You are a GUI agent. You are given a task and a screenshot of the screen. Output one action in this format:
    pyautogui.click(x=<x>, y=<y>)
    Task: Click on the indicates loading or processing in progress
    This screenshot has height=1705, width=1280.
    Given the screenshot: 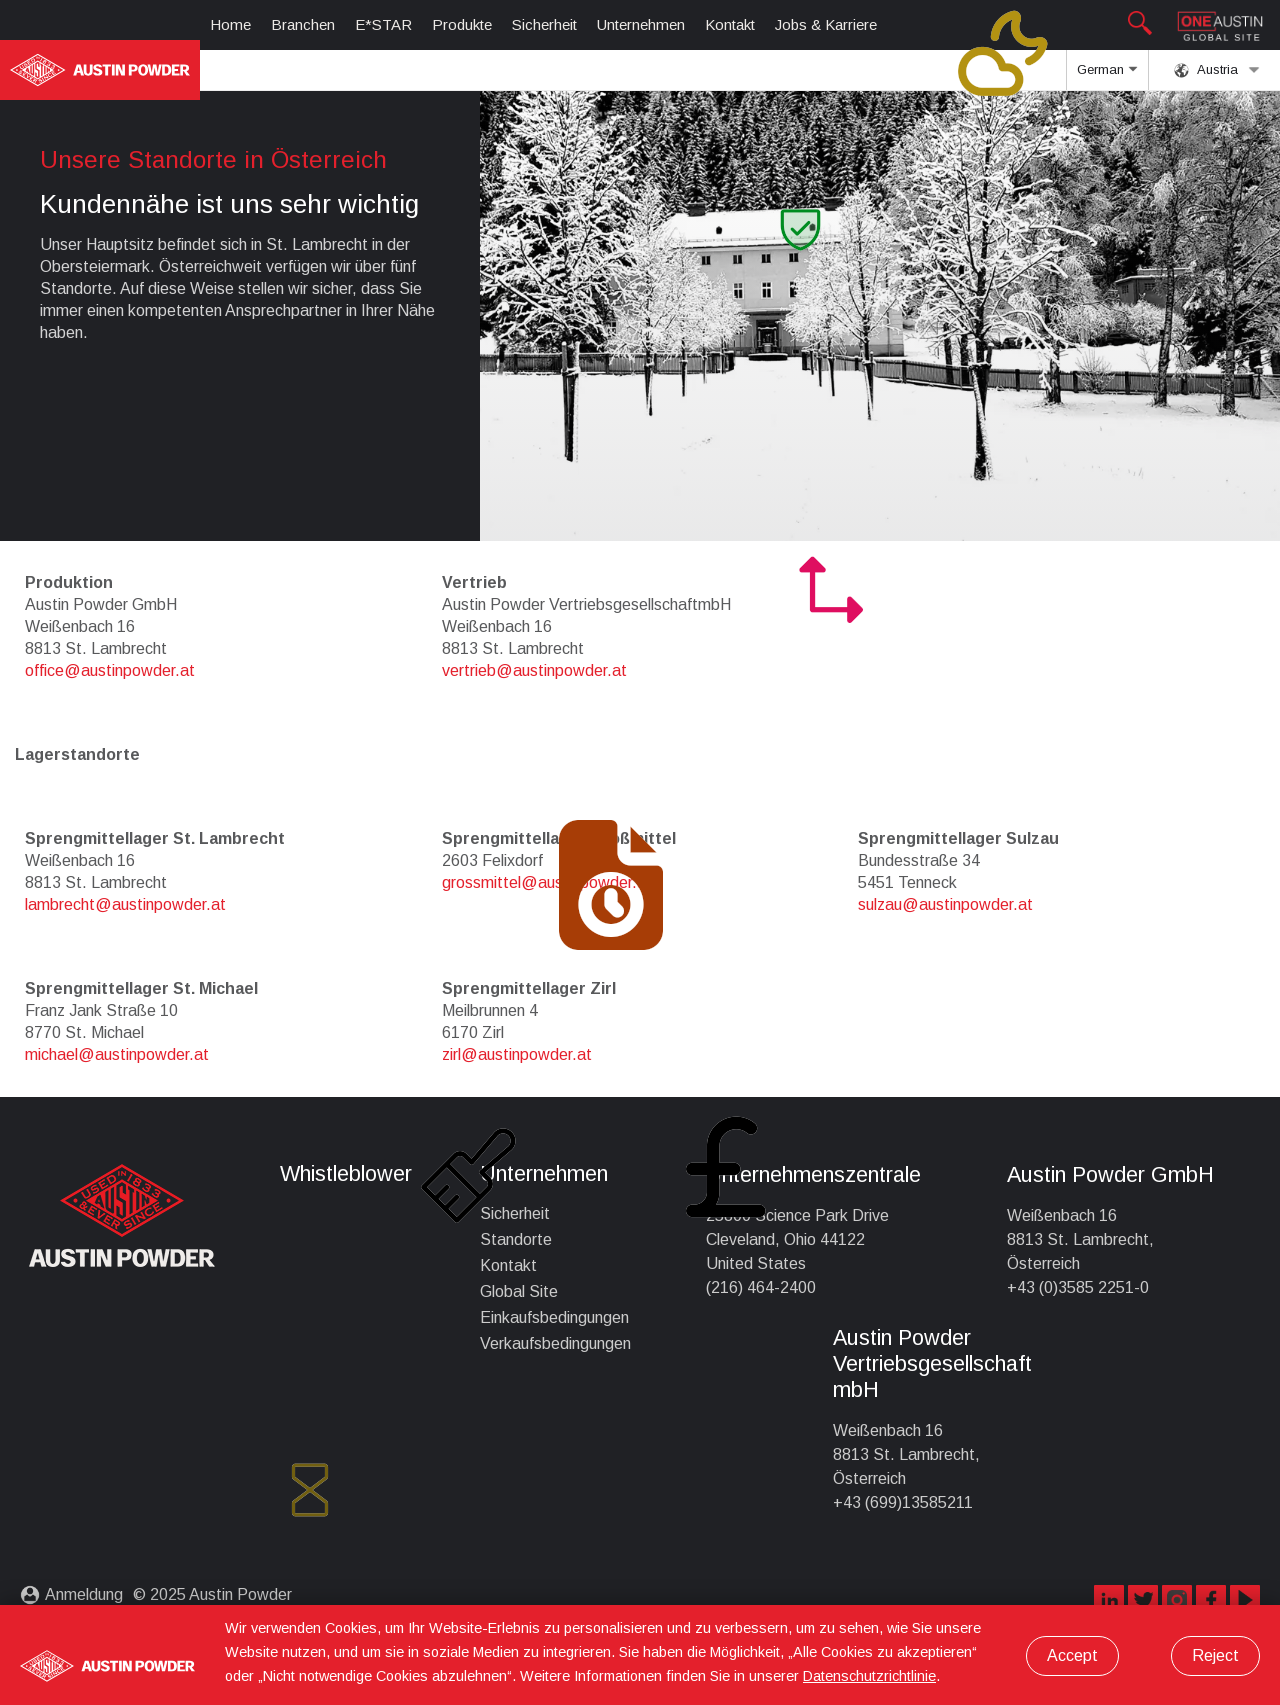 What is the action you would take?
    pyautogui.click(x=310, y=1490)
    